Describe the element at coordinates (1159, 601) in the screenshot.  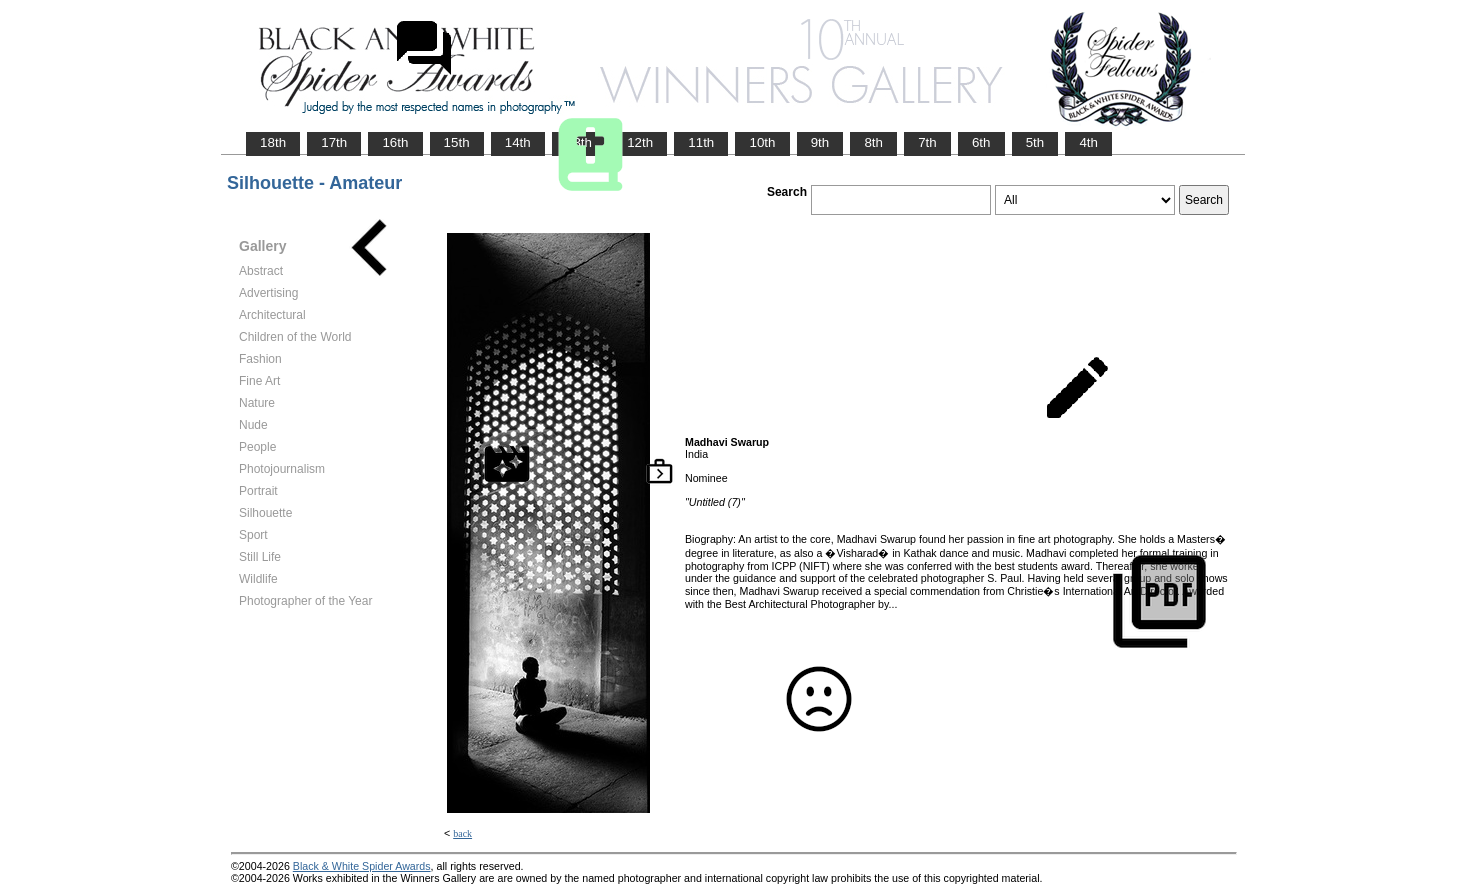
I see `save or export as PDF` at that location.